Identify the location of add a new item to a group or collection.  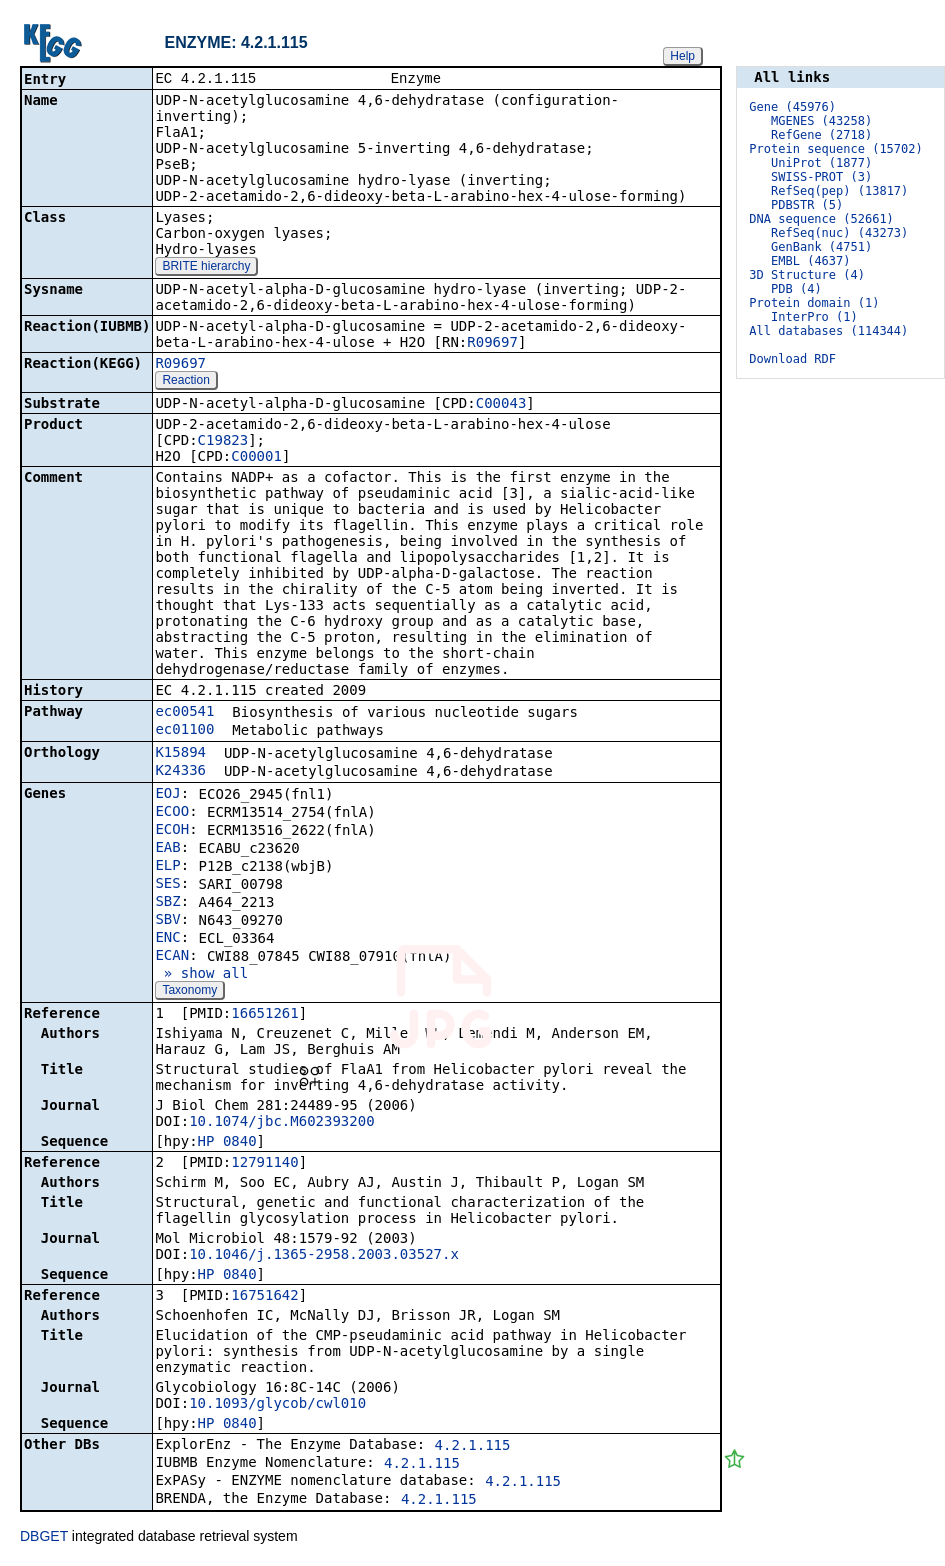
(309, 1076).